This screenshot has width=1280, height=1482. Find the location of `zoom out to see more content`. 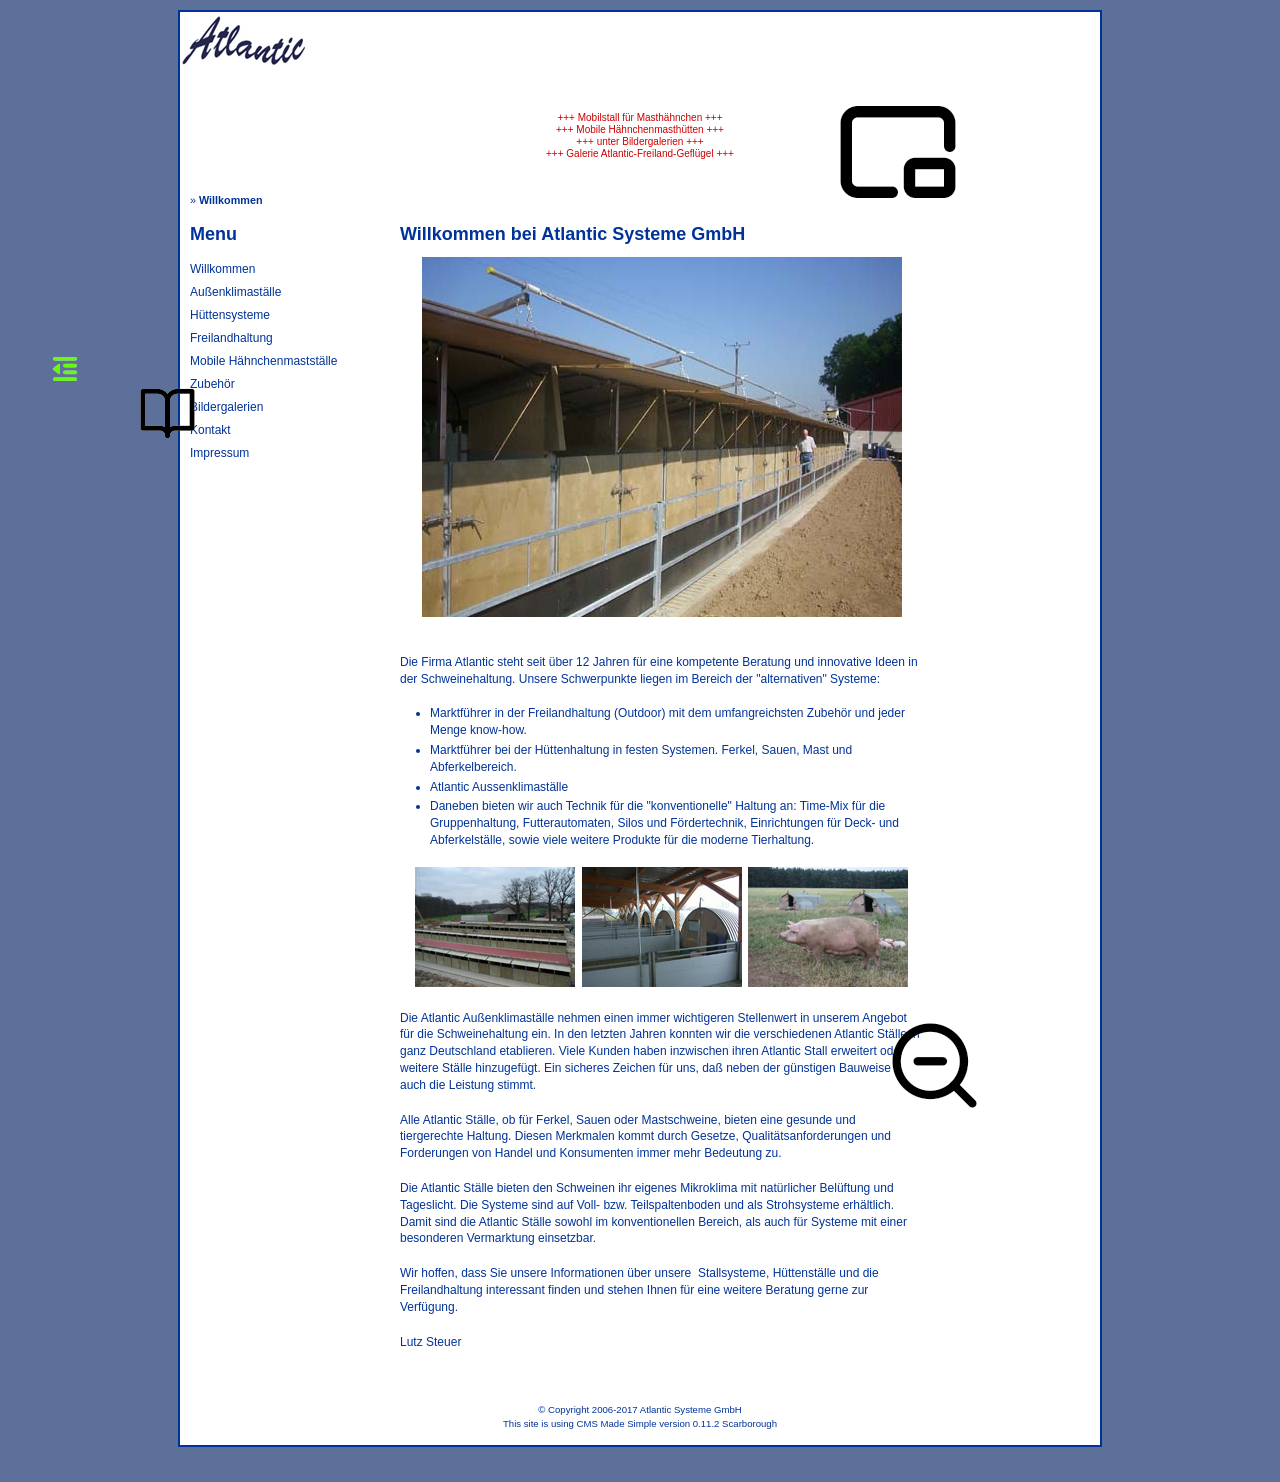

zoom out to see more content is located at coordinates (934, 1065).